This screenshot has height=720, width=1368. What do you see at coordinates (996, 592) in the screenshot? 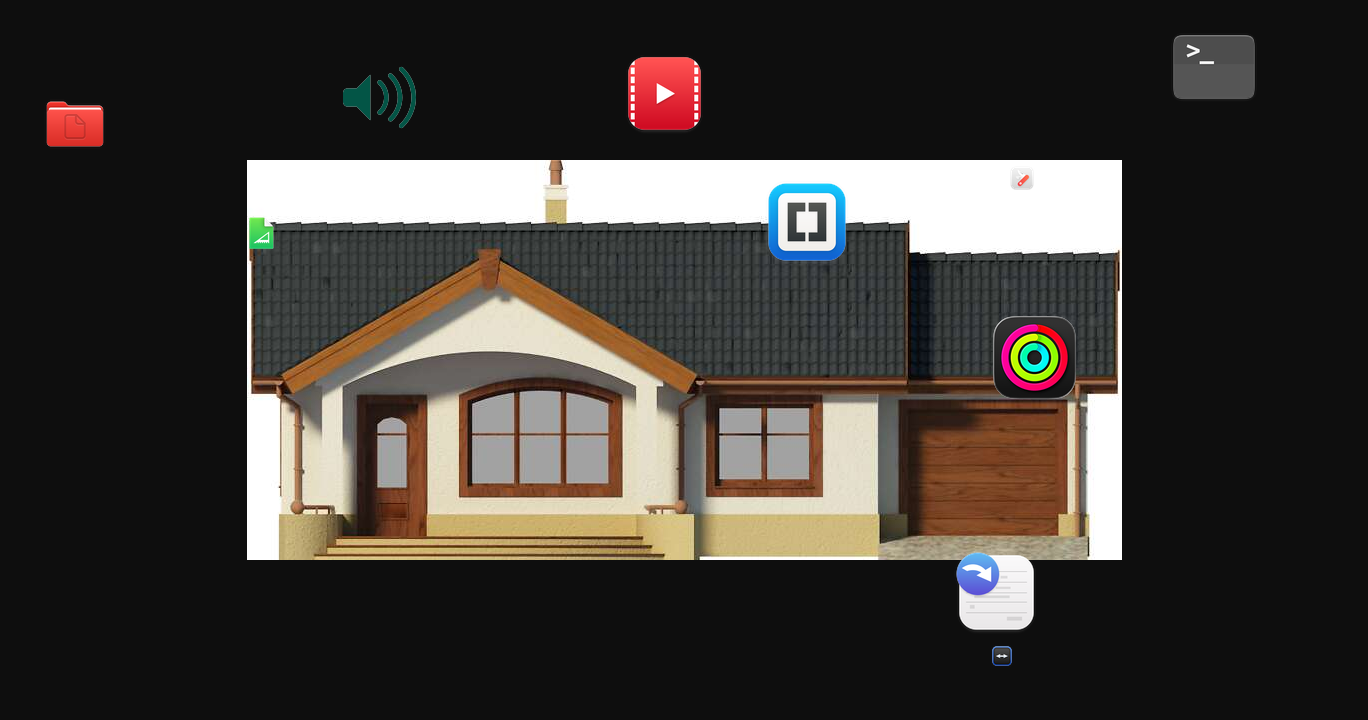
I see `open quickchar character picker app` at bounding box center [996, 592].